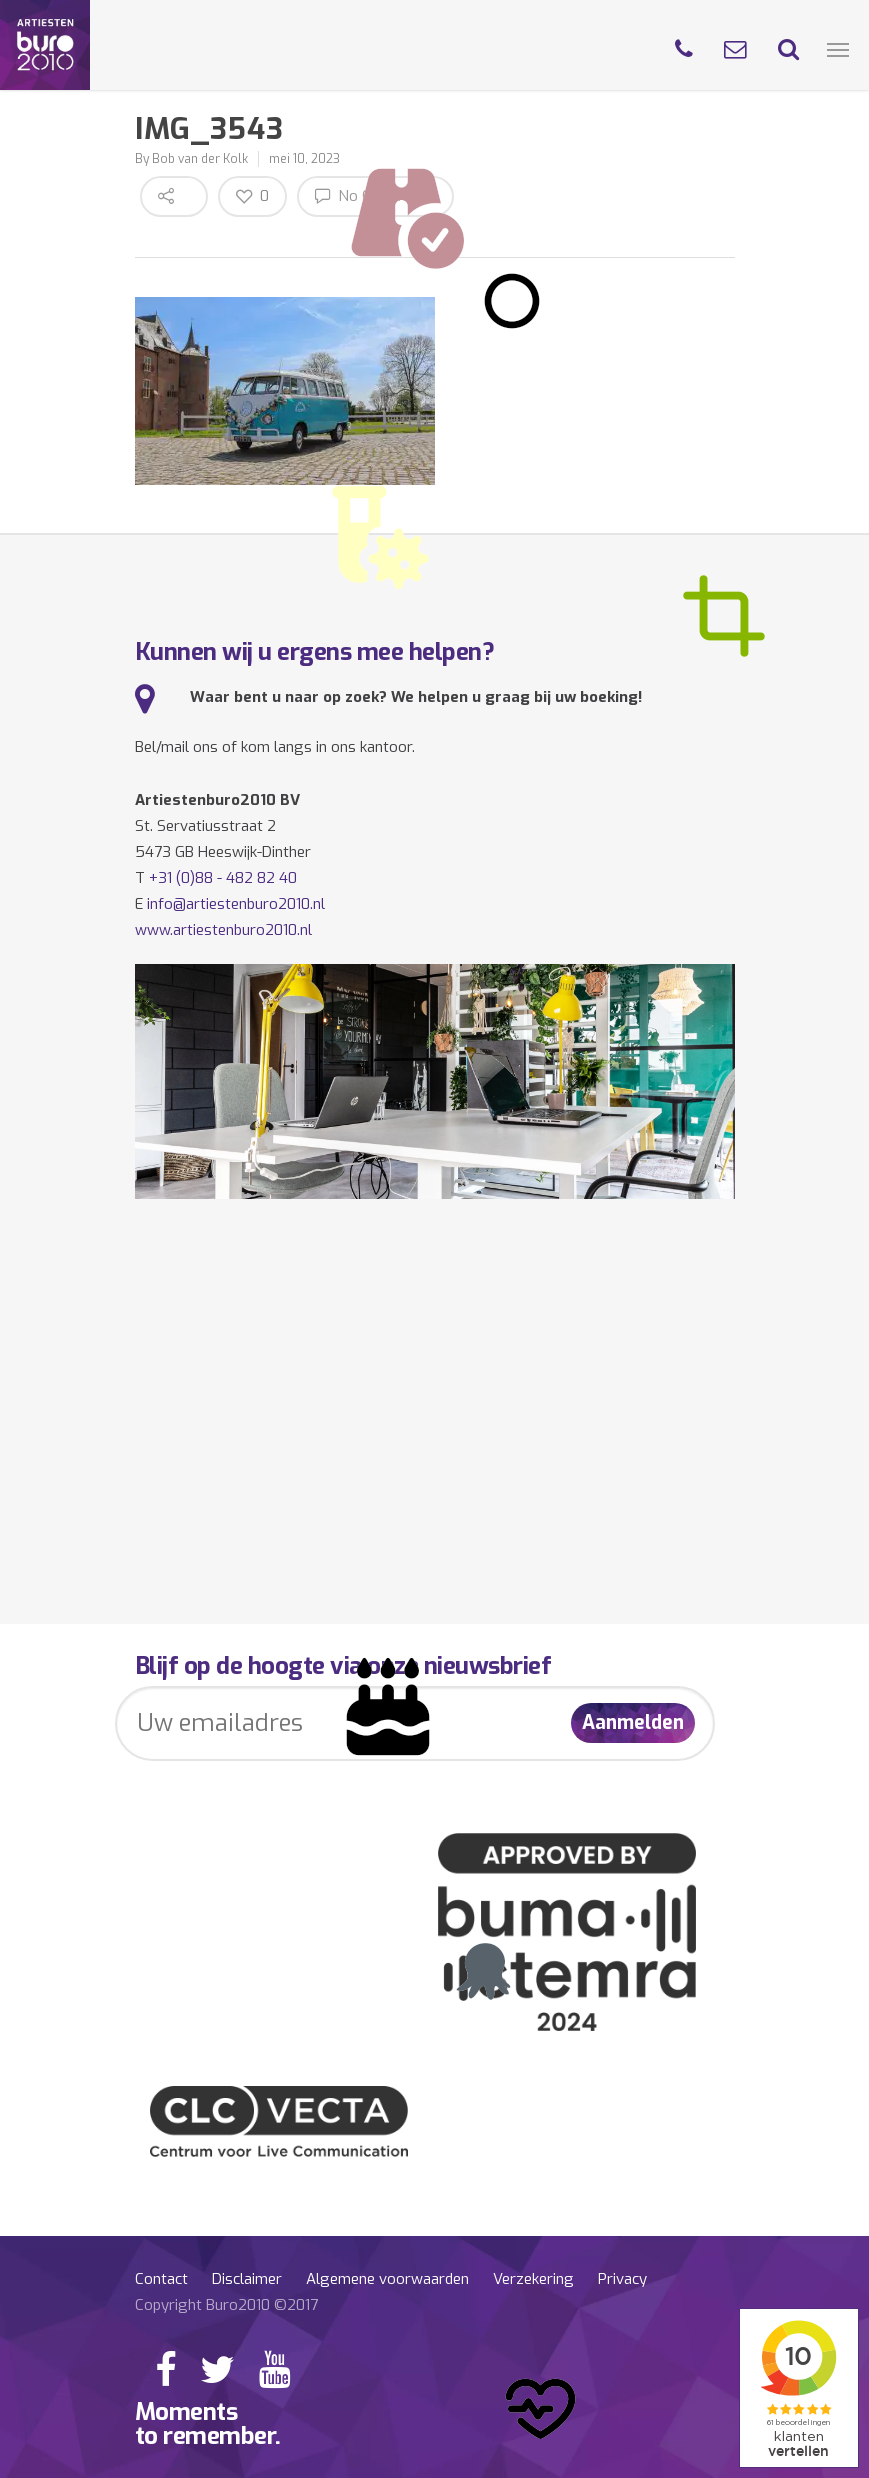 This screenshot has width=869, height=2478. Describe the element at coordinates (388, 1708) in the screenshot. I see `view birthday or celebration reminders` at that location.